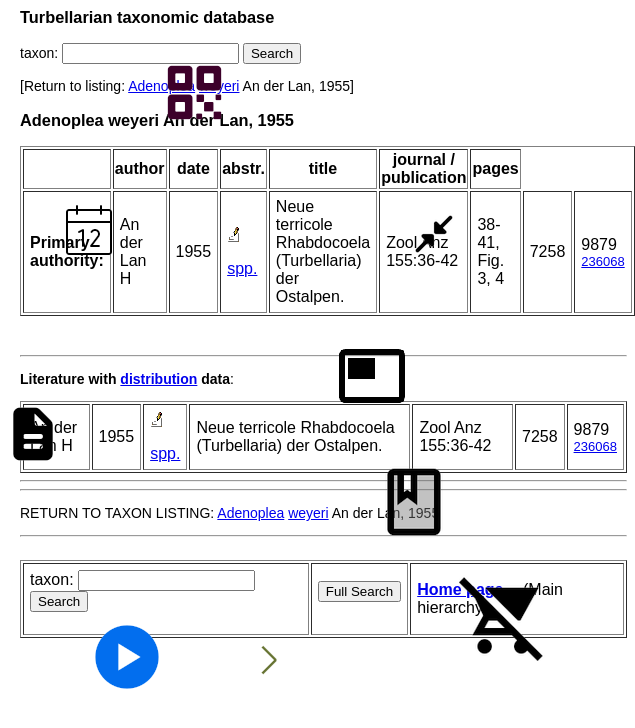  What do you see at coordinates (33, 434) in the screenshot?
I see `view document contents` at bounding box center [33, 434].